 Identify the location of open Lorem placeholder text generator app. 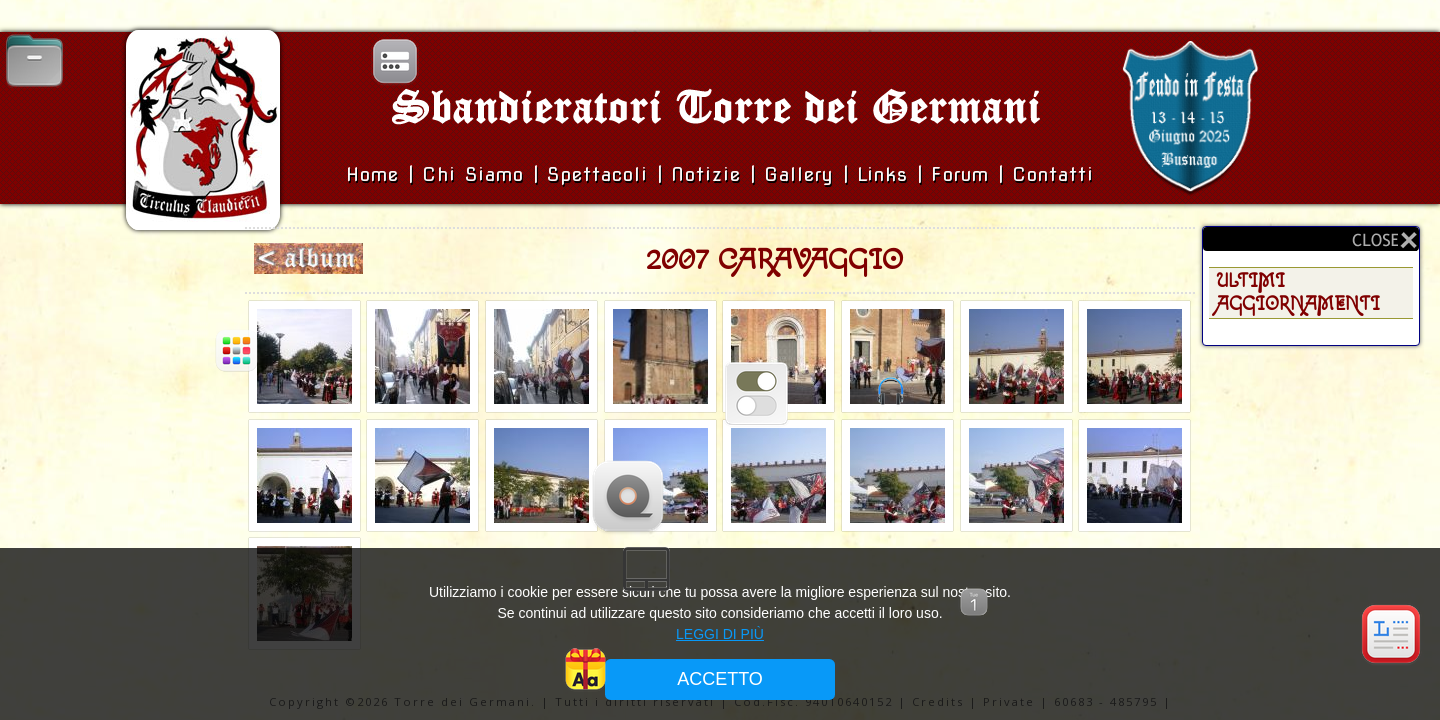
(1391, 634).